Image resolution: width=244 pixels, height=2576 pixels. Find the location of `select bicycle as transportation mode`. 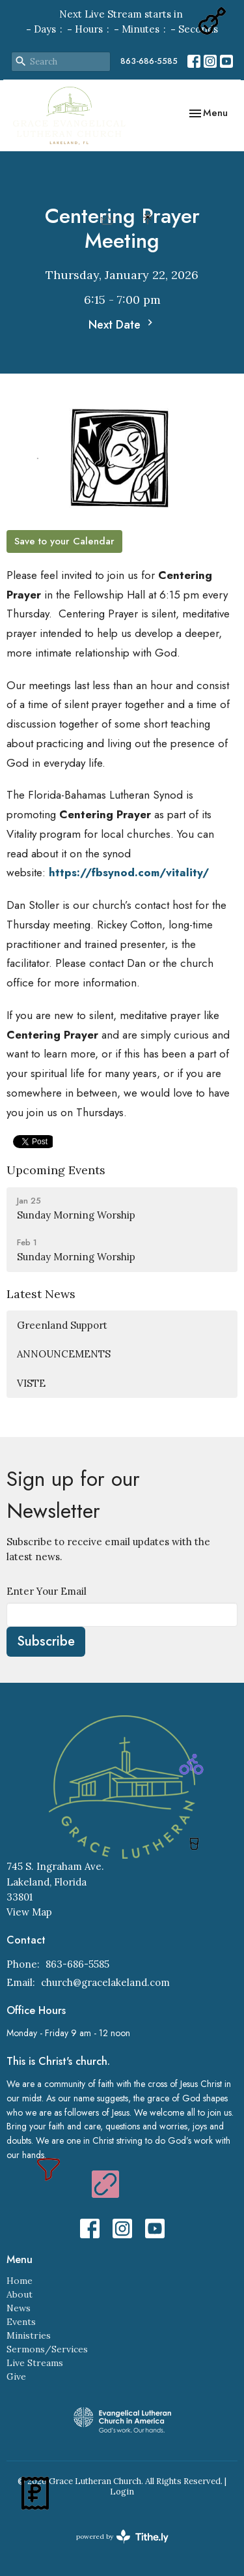

select bicycle as transportation mode is located at coordinates (191, 1764).